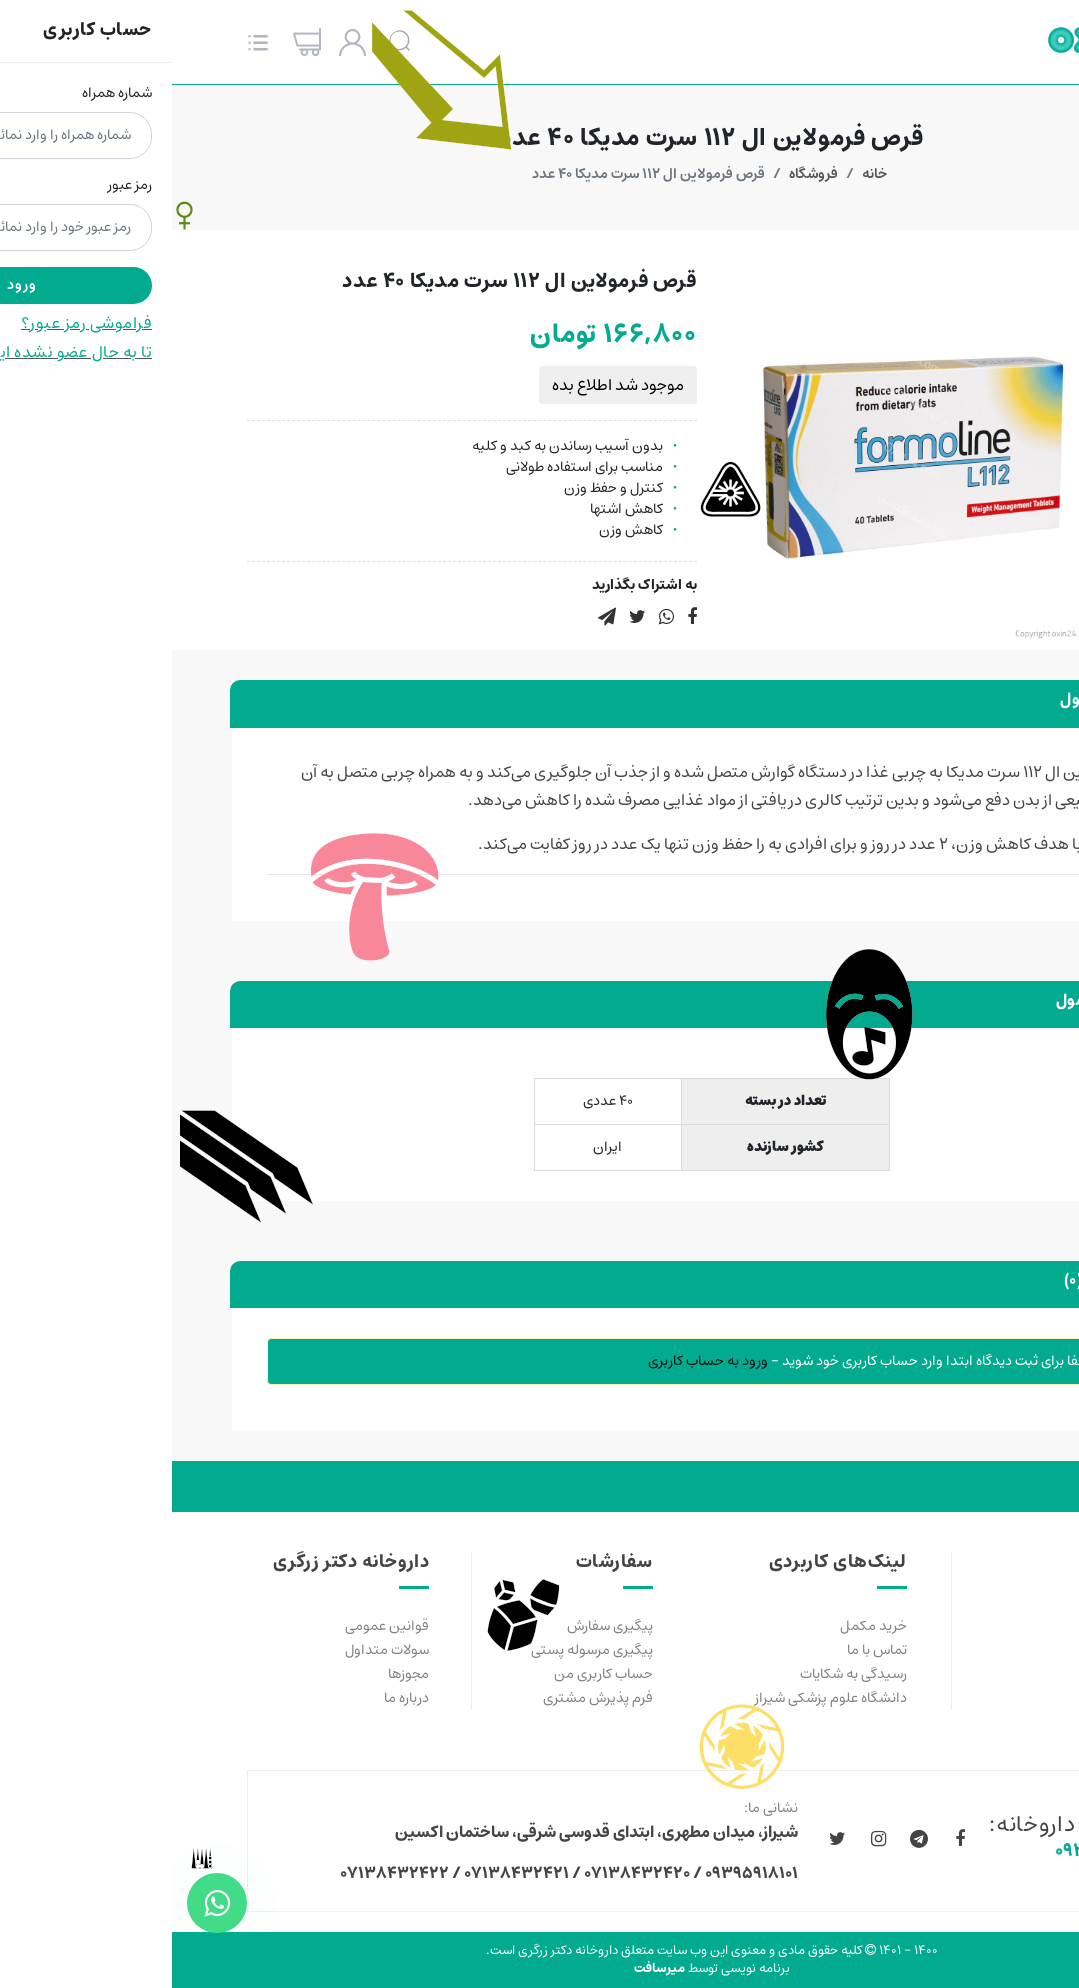 This screenshot has width=1079, height=1988. What do you see at coordinates (870, 1014) in the screenshot?
I see `access karaoke or singing features` at bounding box center [870, 1014].